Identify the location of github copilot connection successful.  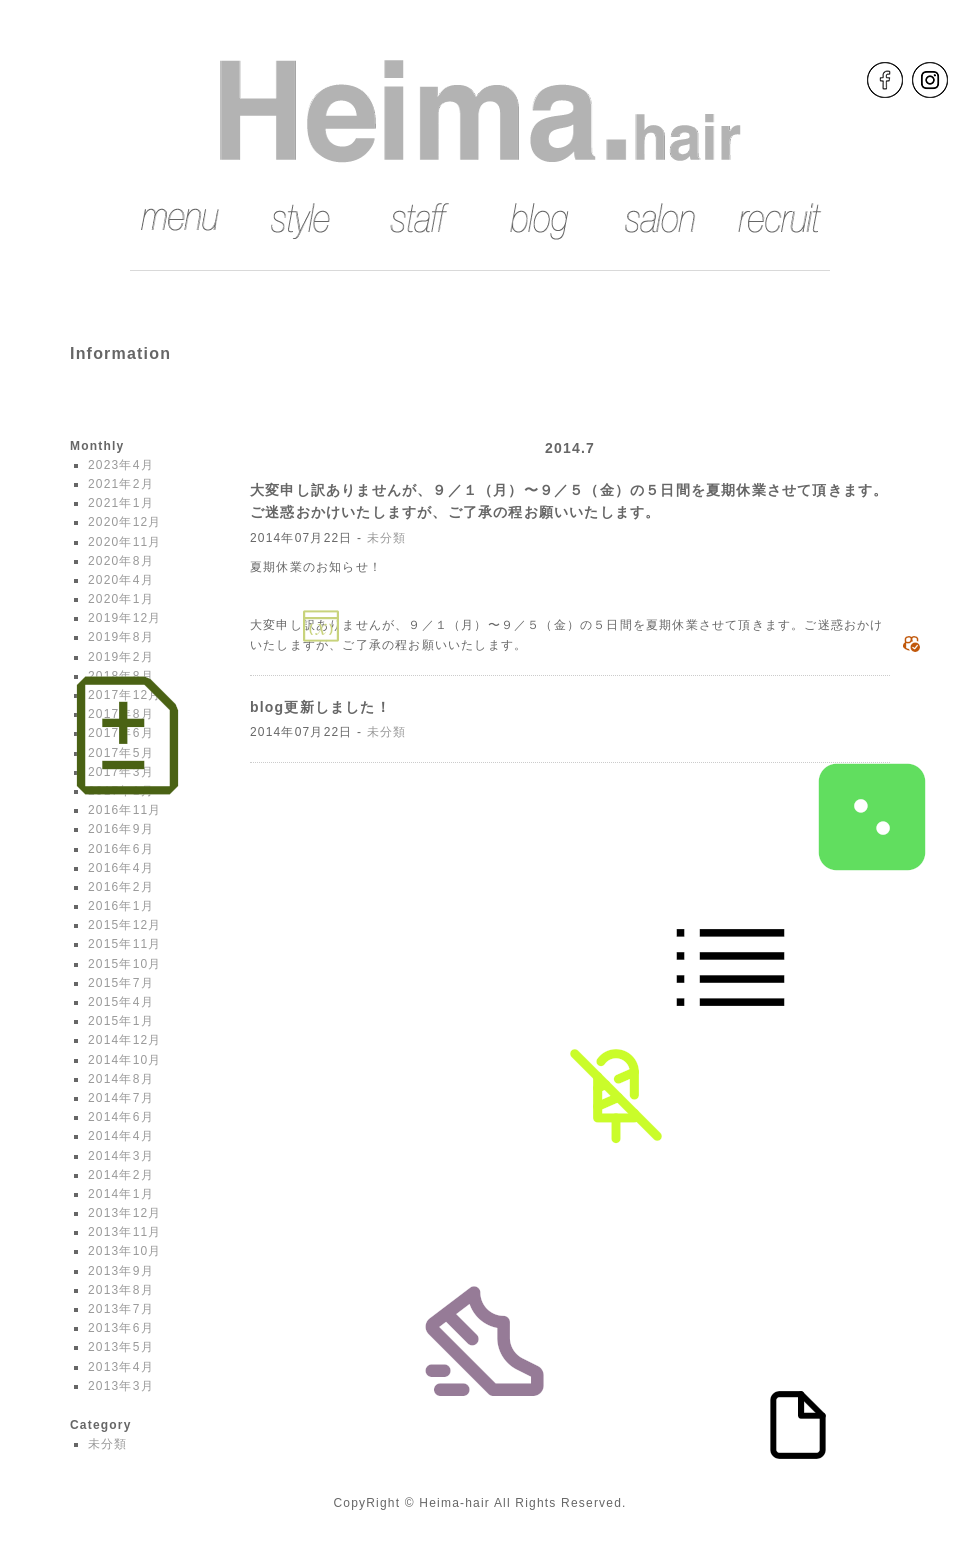
(911, 643).